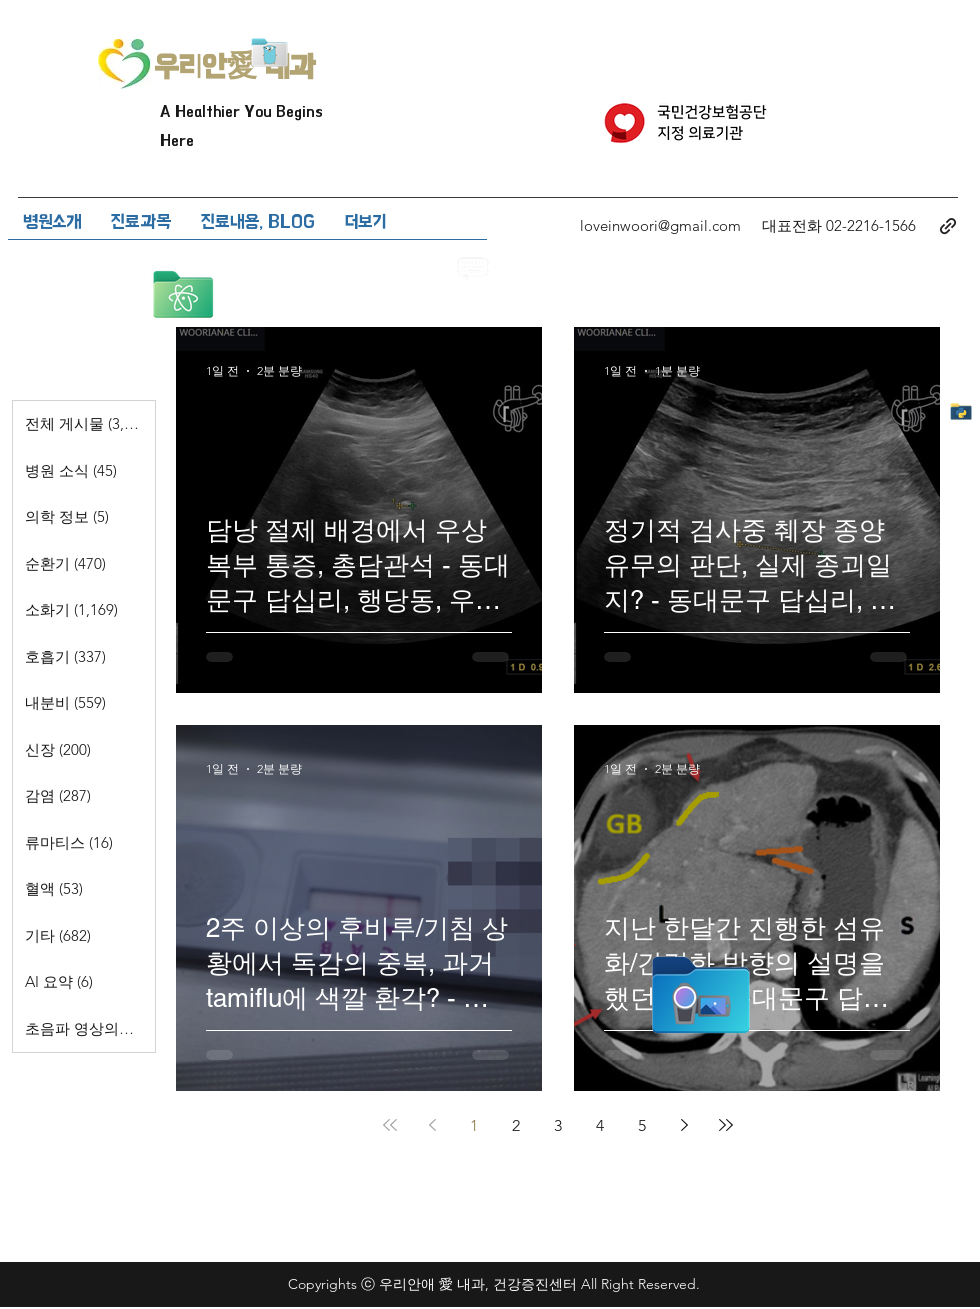 The image size is (980, 1309). I want to click on open atom editor project folder, so click(183, 296).